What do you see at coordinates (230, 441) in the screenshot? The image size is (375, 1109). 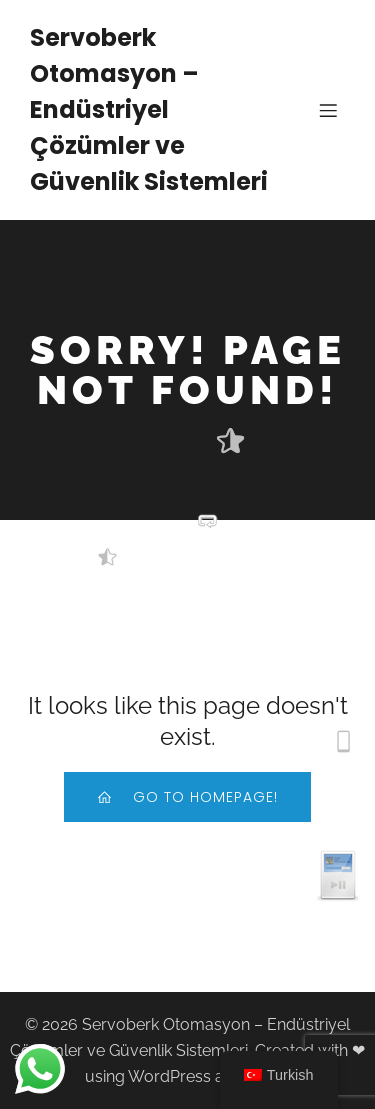 I see `indicates a partial or half rating` at bounding box center [230, 441].